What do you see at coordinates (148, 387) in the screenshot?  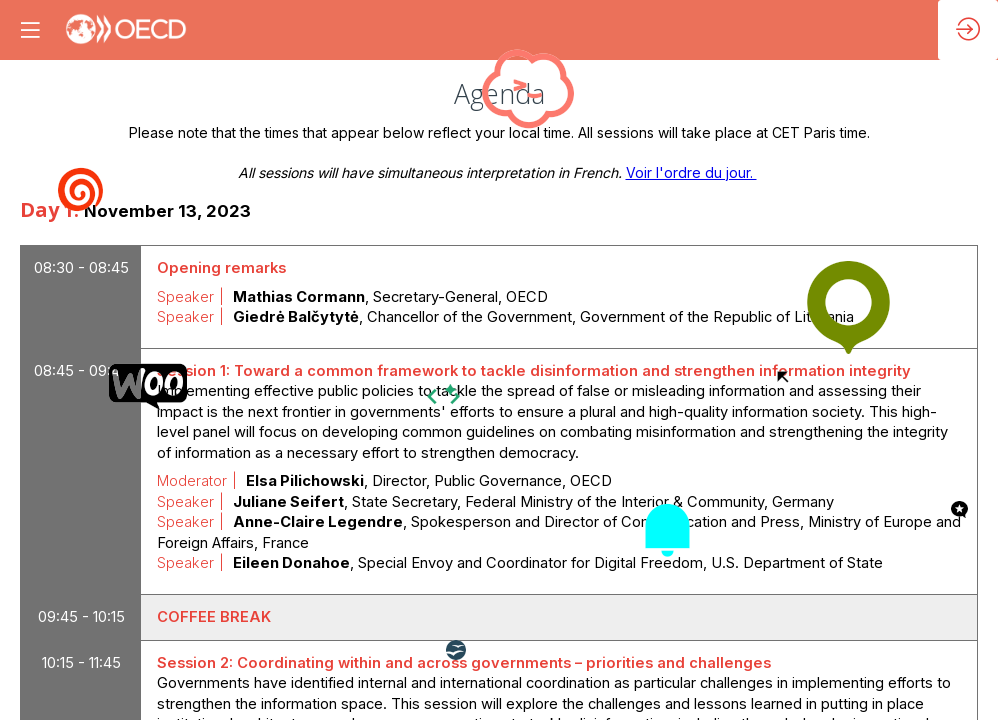 I see `WooCommerce logo - access your online store dashboard` at bounding box center [148, 387].